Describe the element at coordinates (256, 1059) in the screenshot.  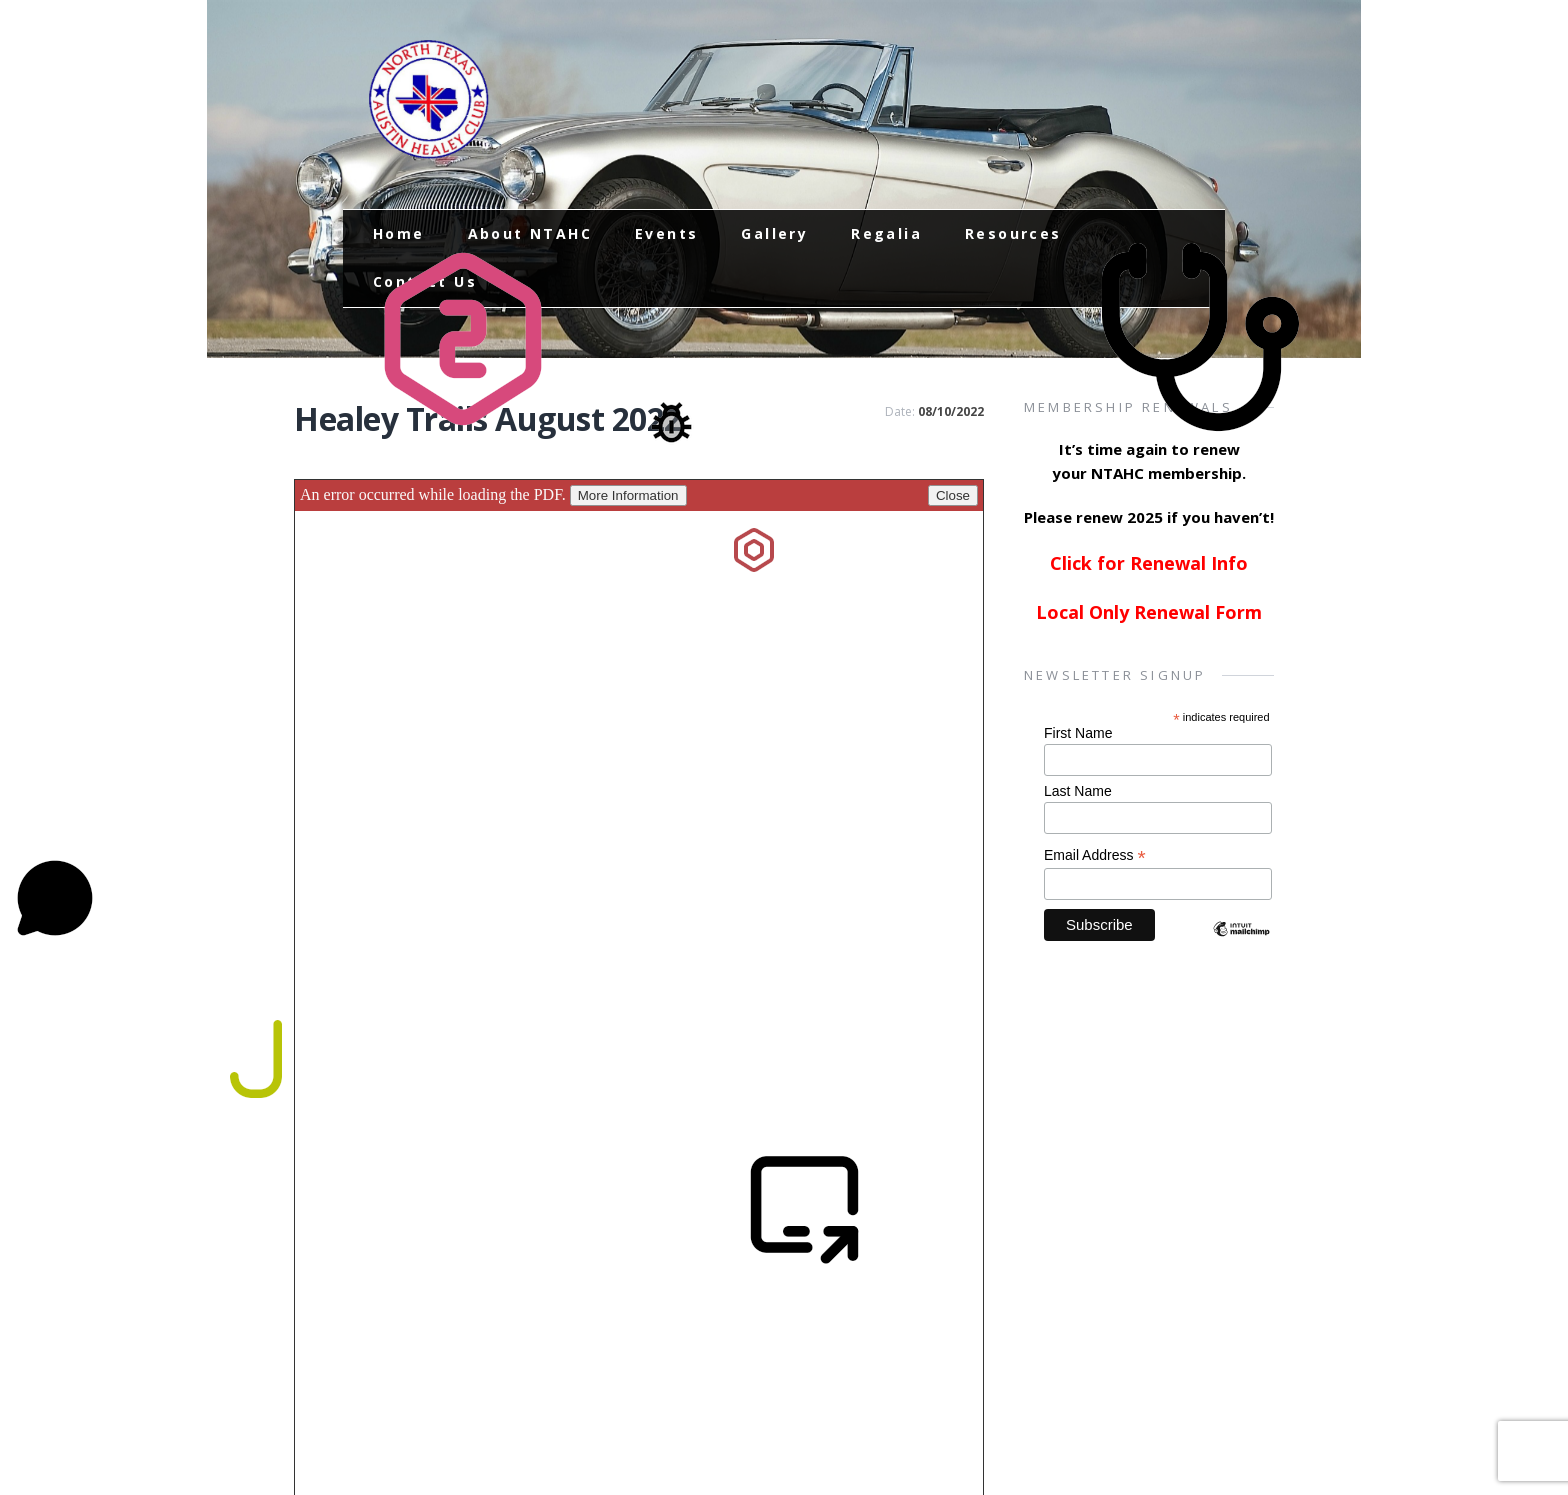
I see `represents the letter J in text formatting or typography` at that location.